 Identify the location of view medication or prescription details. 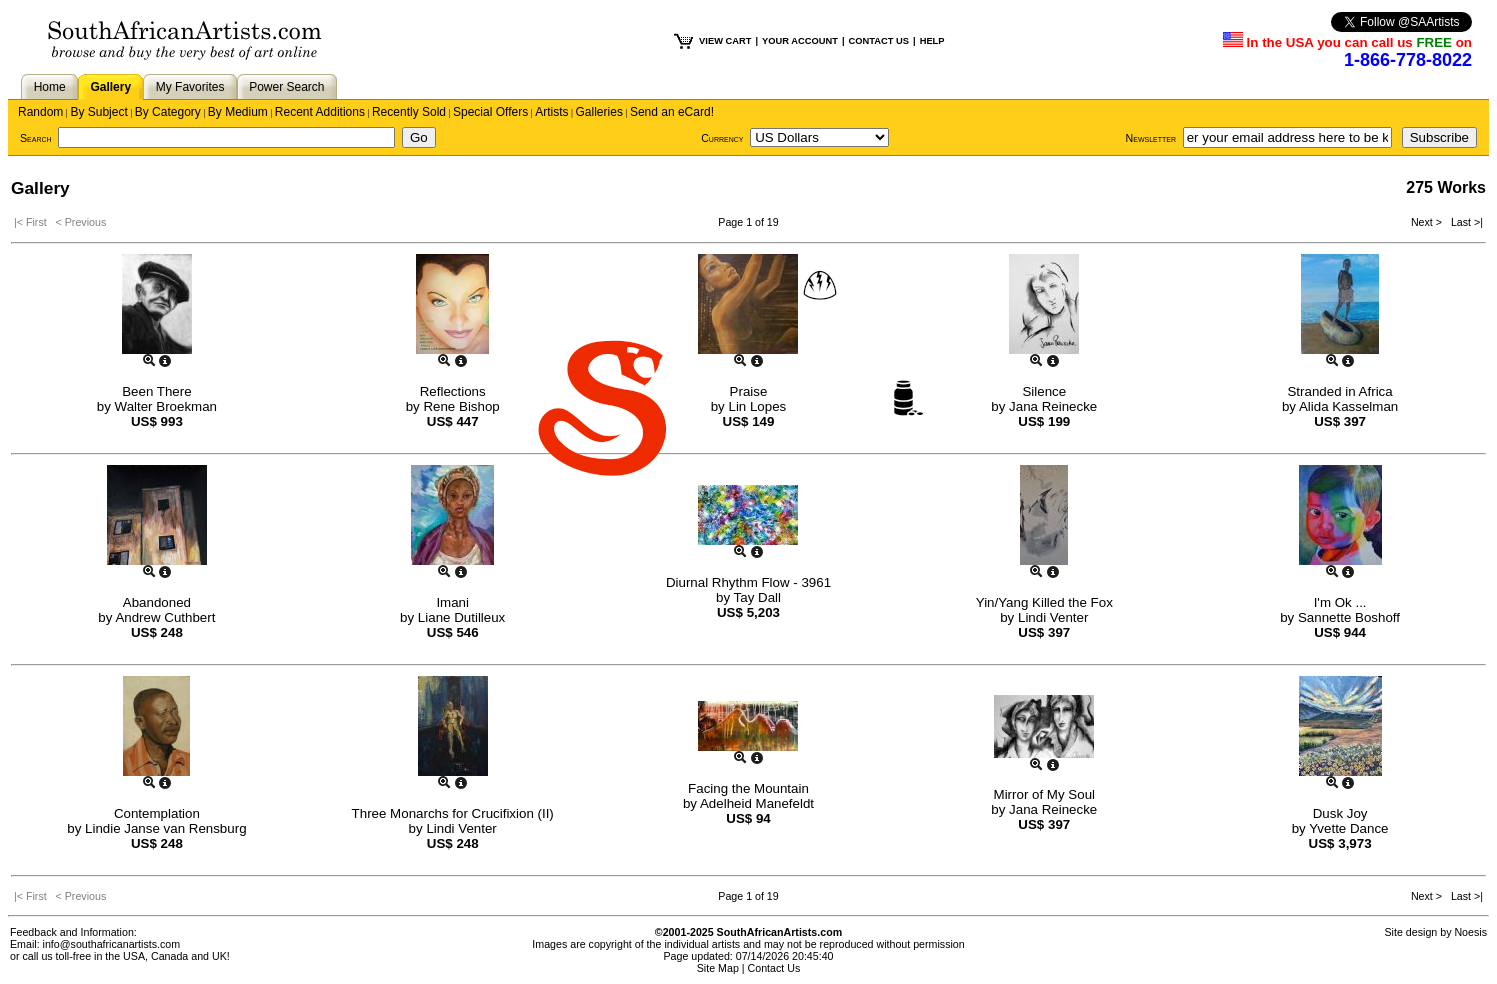
(907, 398).